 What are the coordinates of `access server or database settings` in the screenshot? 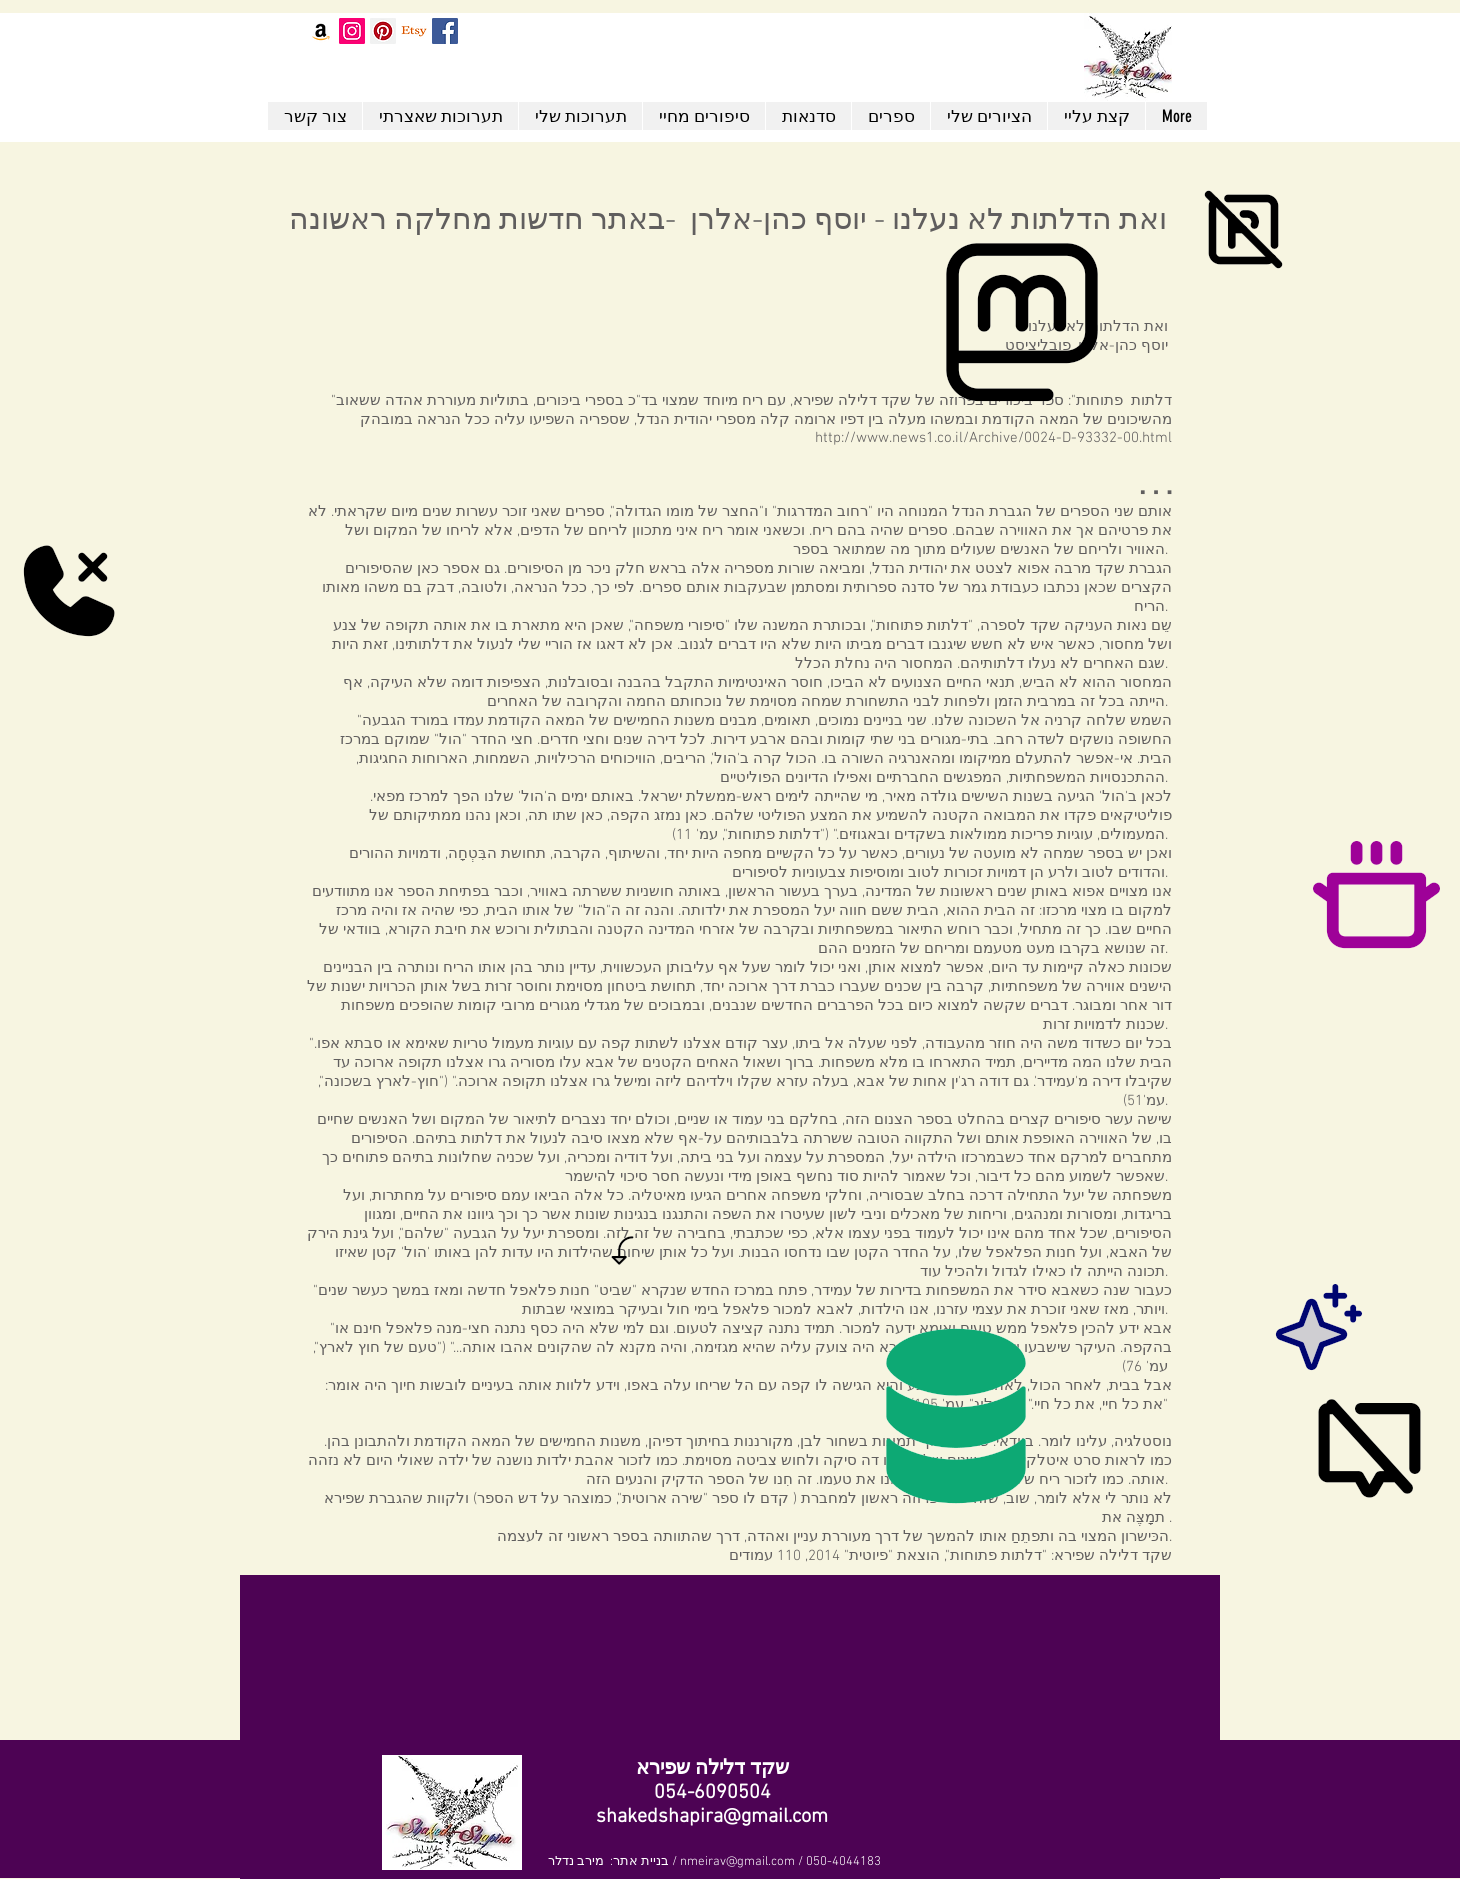 It's located at (956, 1416).